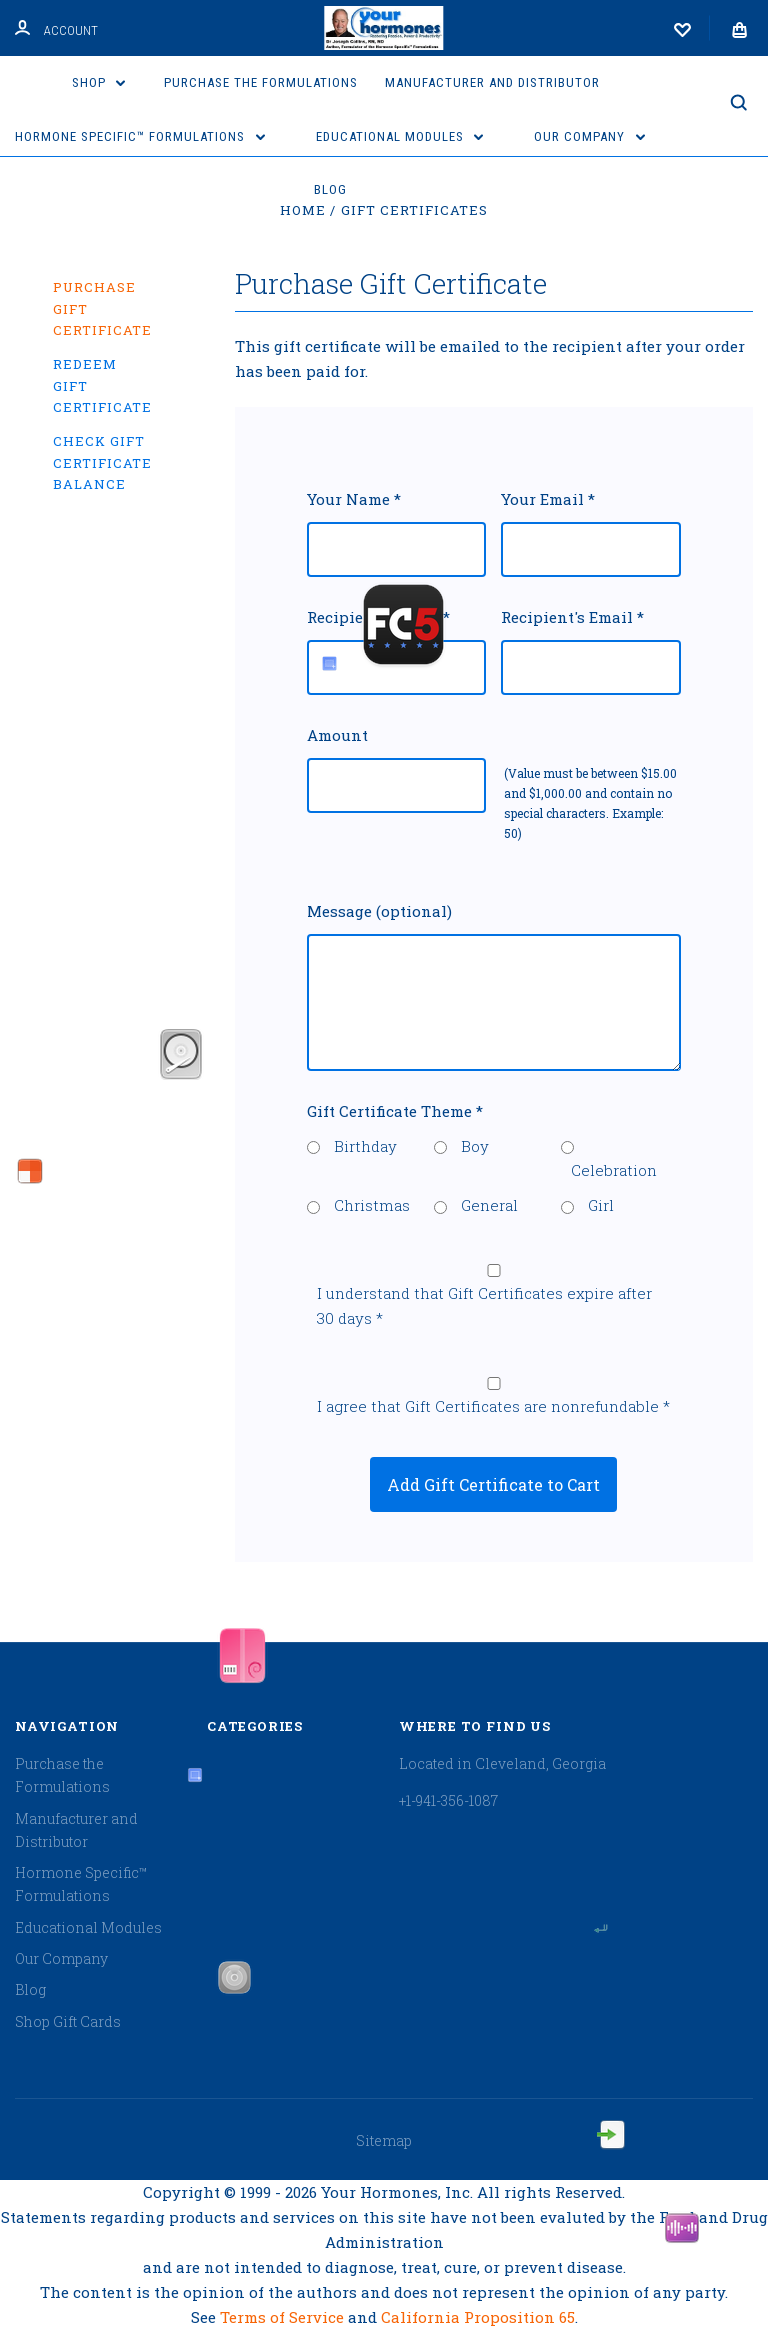  Describe the element at coordinates (181, 1054) in the screenshot. I see `open disk management utility` at that location.